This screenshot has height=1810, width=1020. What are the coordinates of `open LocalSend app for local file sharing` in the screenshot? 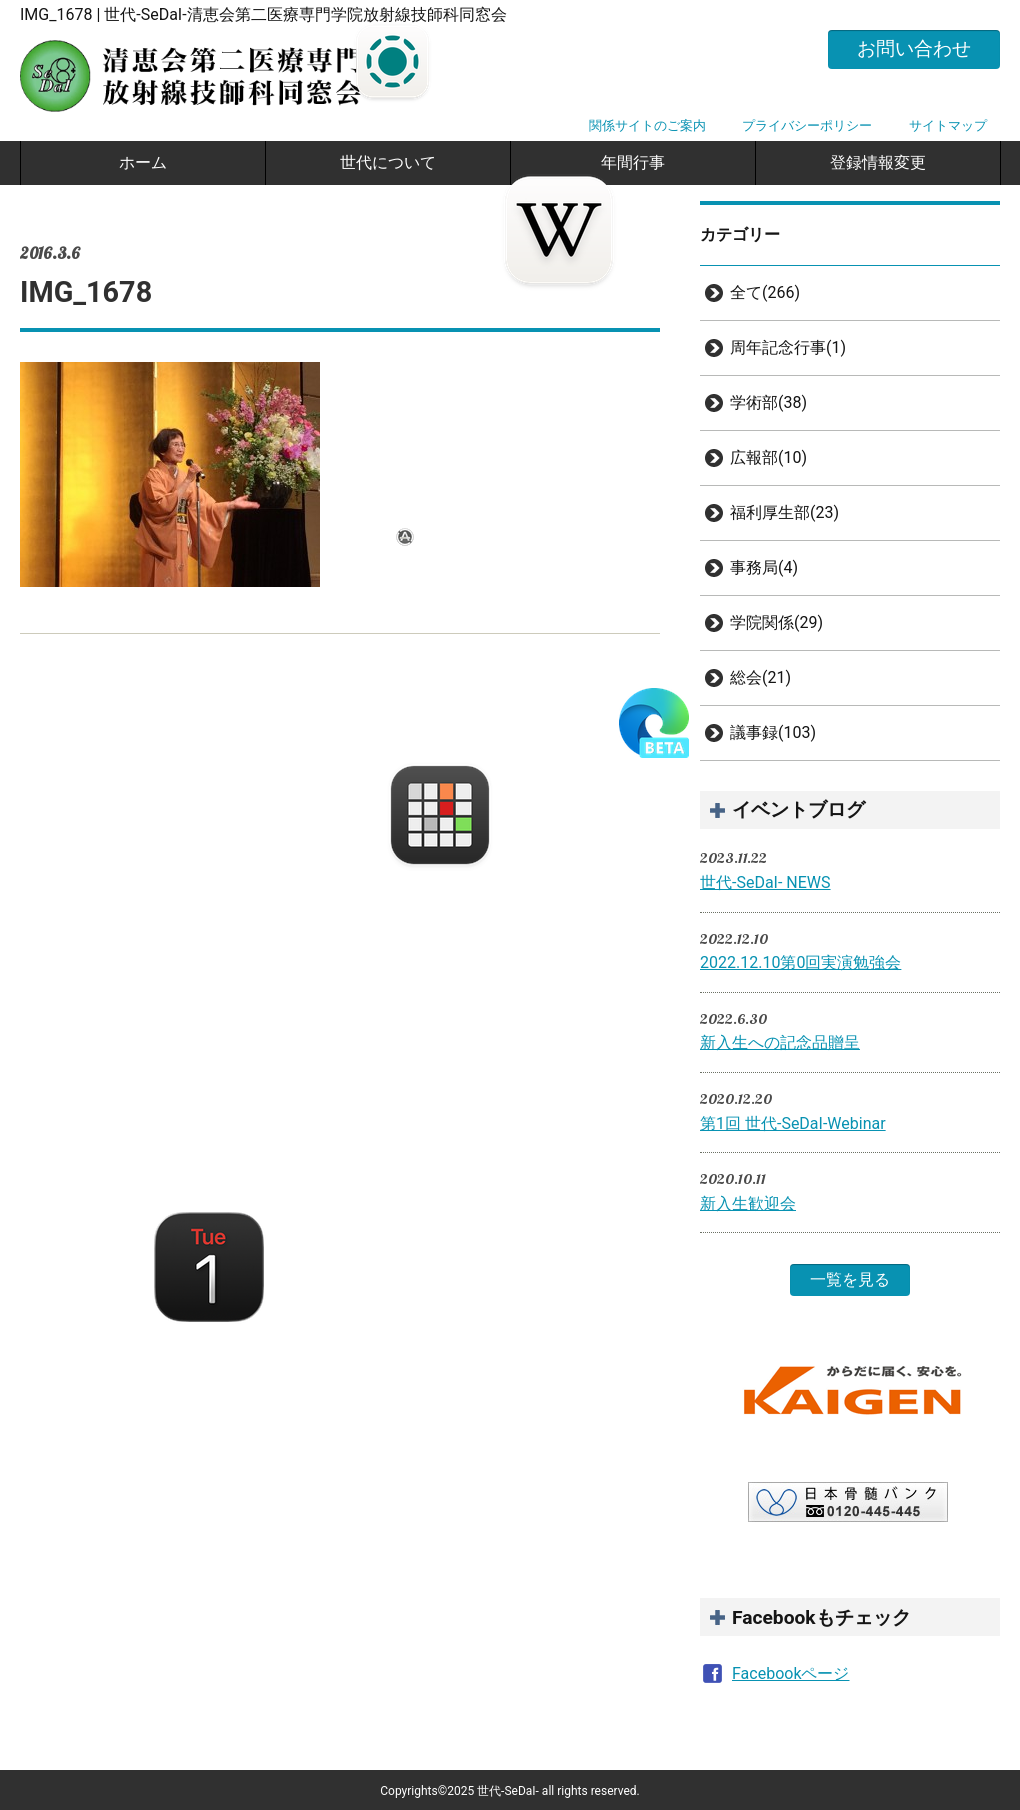 It's located at (392, 61).